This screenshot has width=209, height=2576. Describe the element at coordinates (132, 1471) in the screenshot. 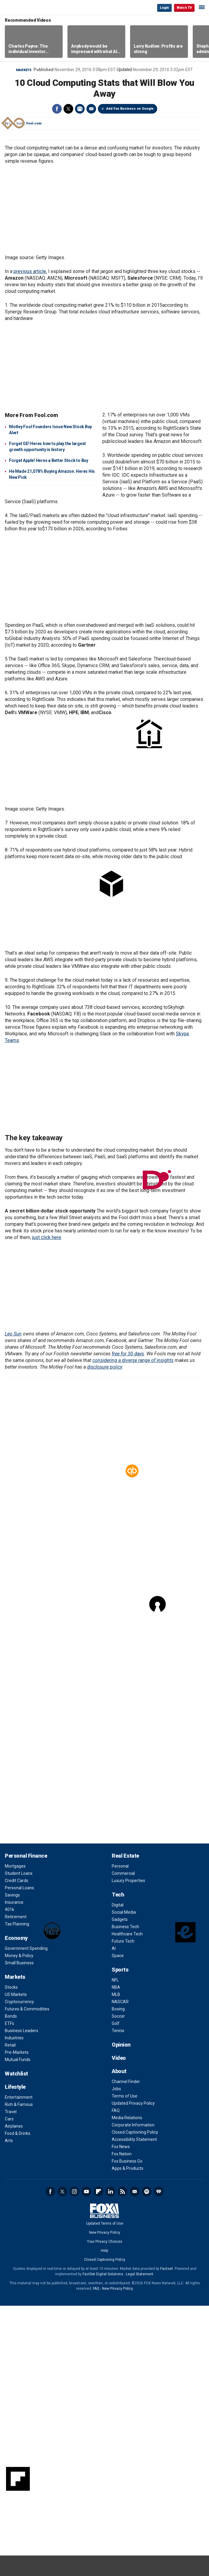

I see `open QuickBooks accounting software` at that location.